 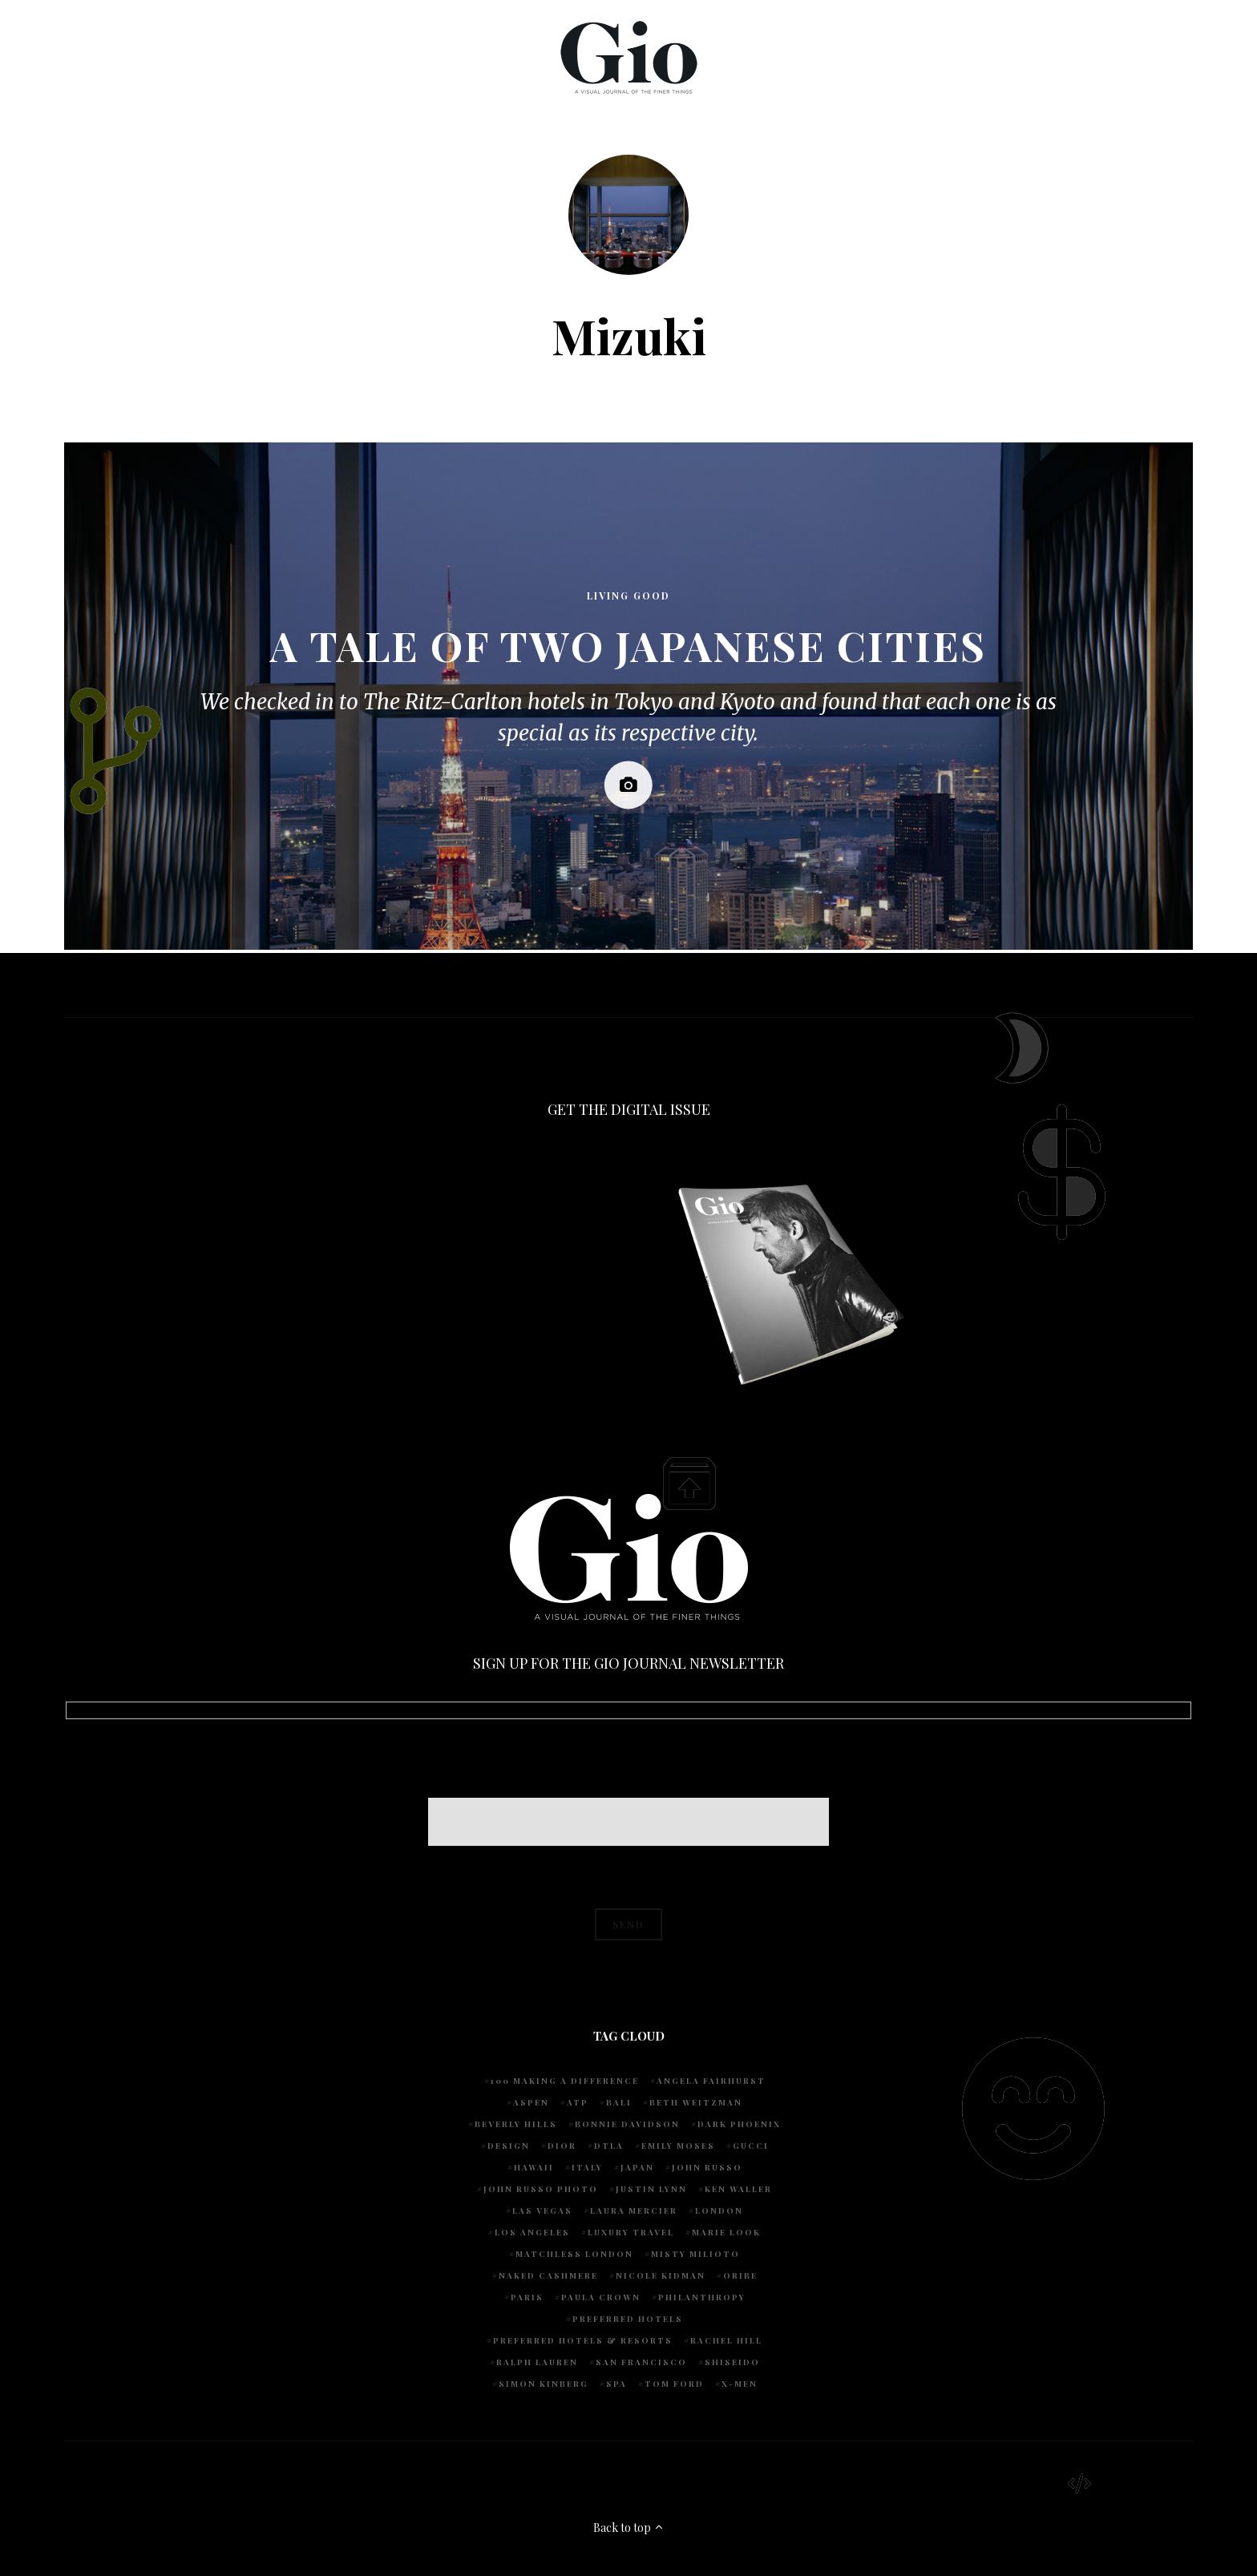 What do you see at coordinates (1061, 1172) in the screenshot?
I see `view pricing or payment options` at bounding box center [1061, 1172].